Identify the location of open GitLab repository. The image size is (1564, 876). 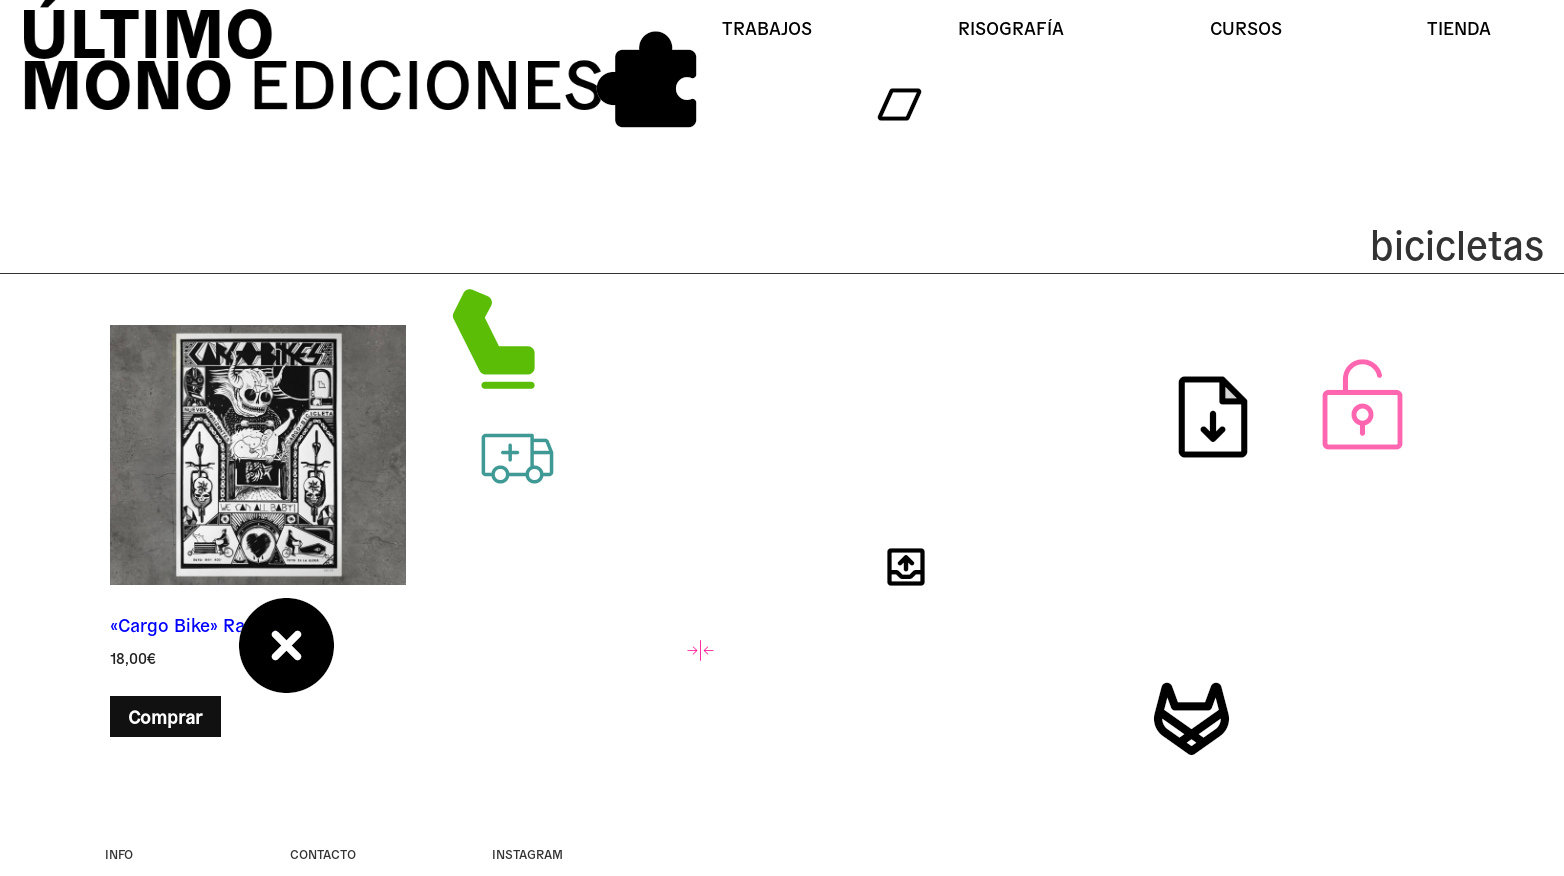
(1191, 717).